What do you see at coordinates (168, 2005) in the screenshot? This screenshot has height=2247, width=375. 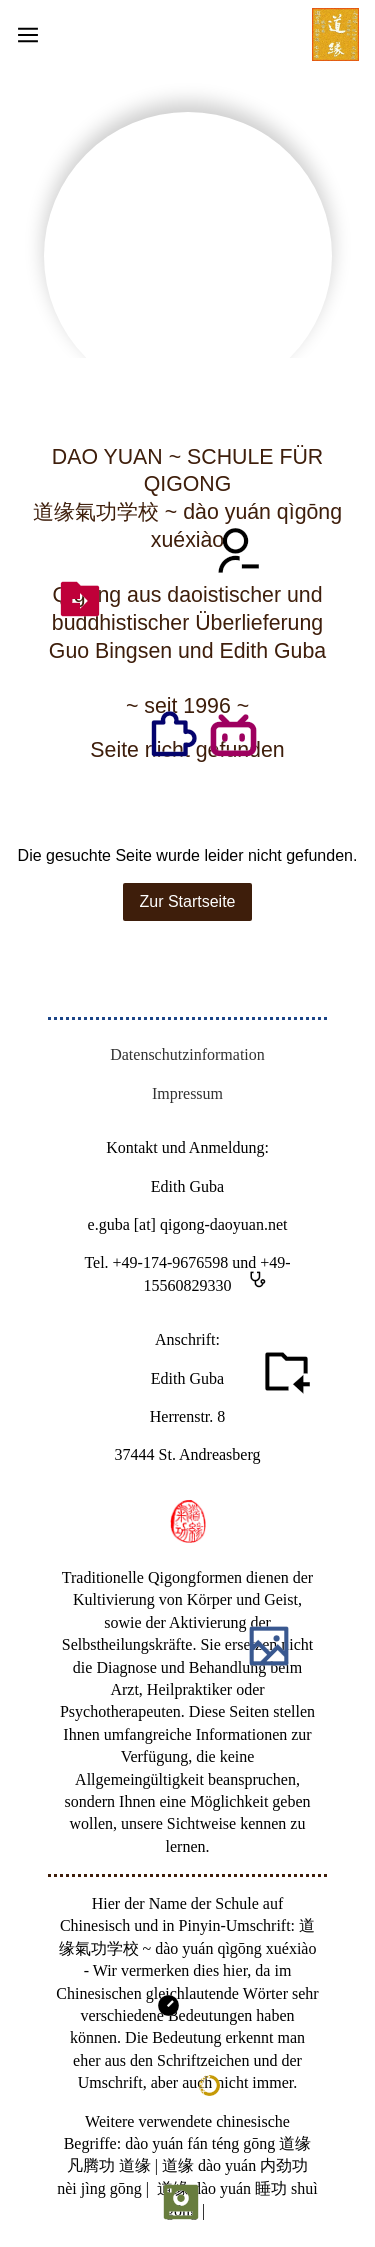 I see `start or set a timer` at bounding box center [168, 2005].